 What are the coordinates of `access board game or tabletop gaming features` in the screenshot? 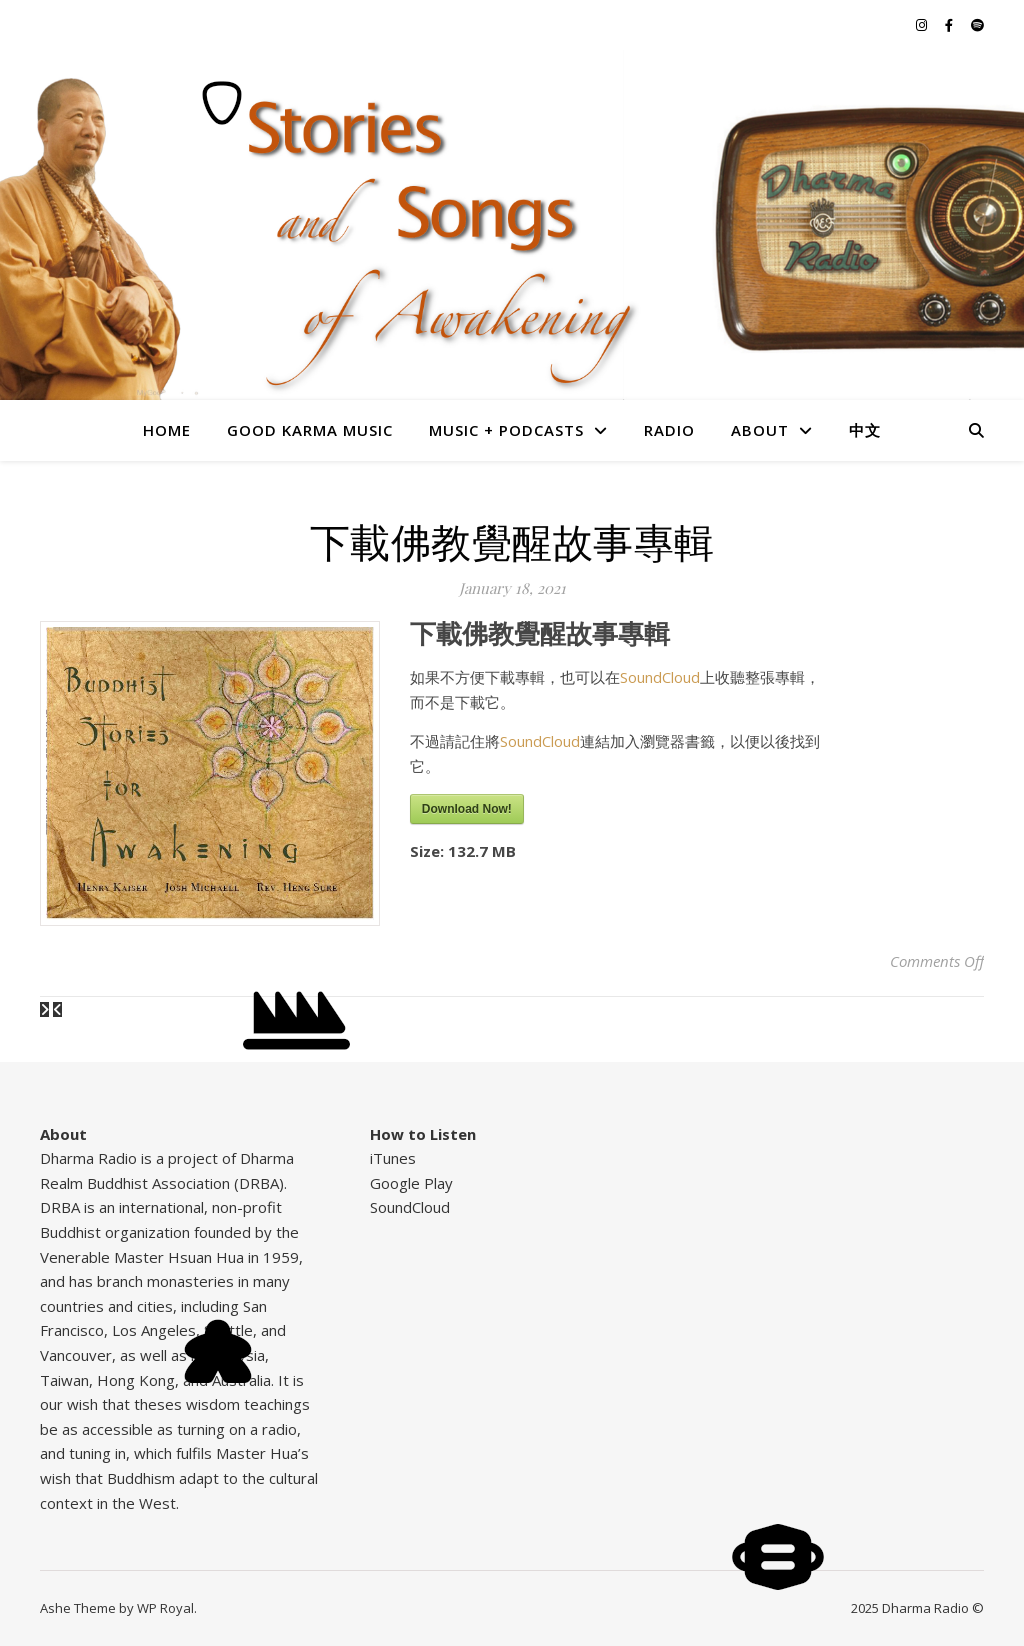 It's located at (218, 1353).